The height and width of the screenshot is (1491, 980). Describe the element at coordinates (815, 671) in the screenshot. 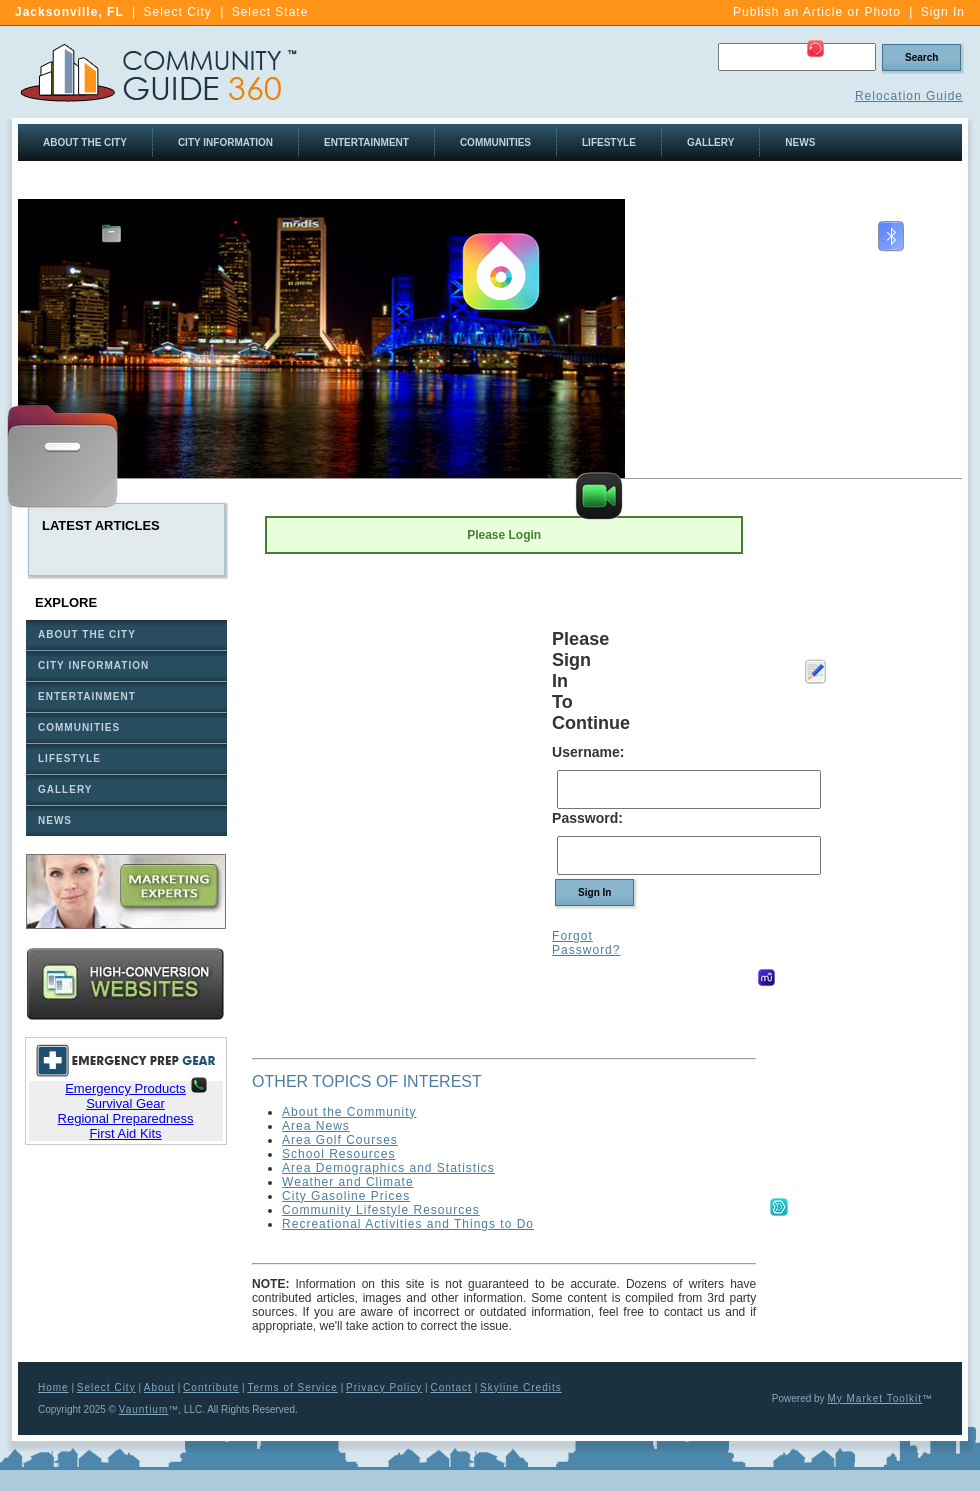

I see `open gedit text editor` at that location.